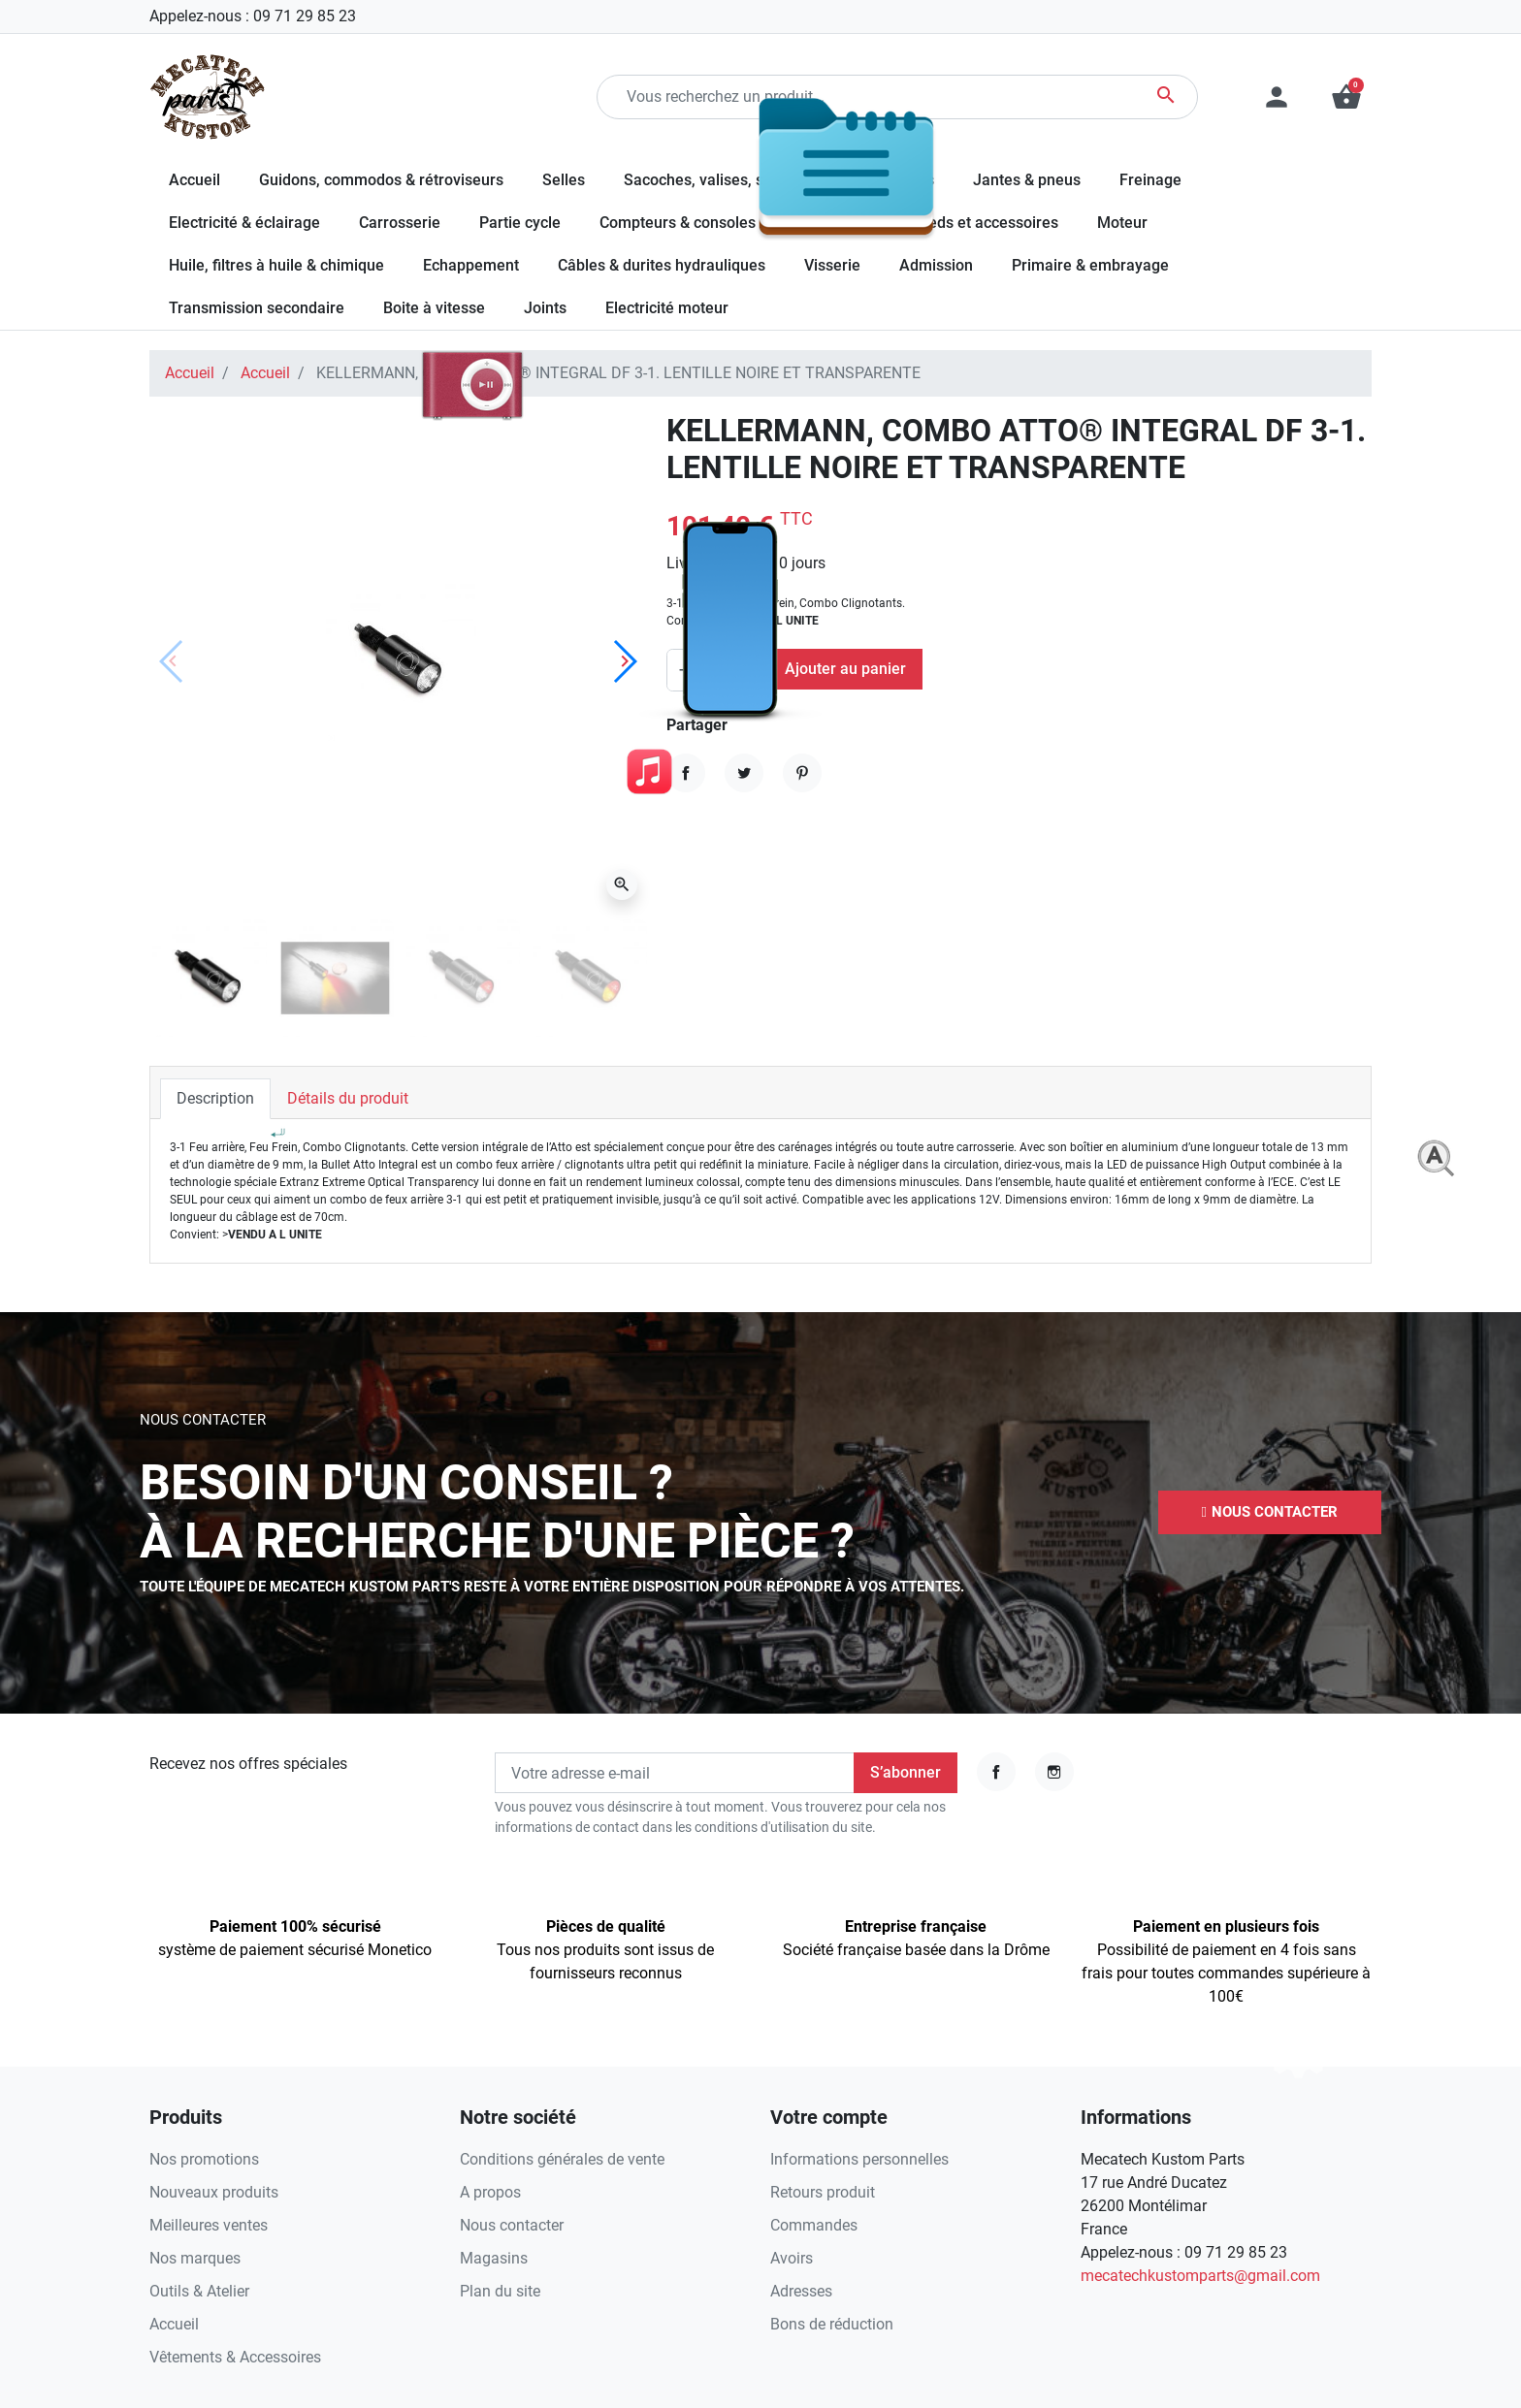  What do you see at coordinates (472, 367) in the screenshot?
I see `indicates a connected iPod shuffle device` at bounding box center [472, 367].